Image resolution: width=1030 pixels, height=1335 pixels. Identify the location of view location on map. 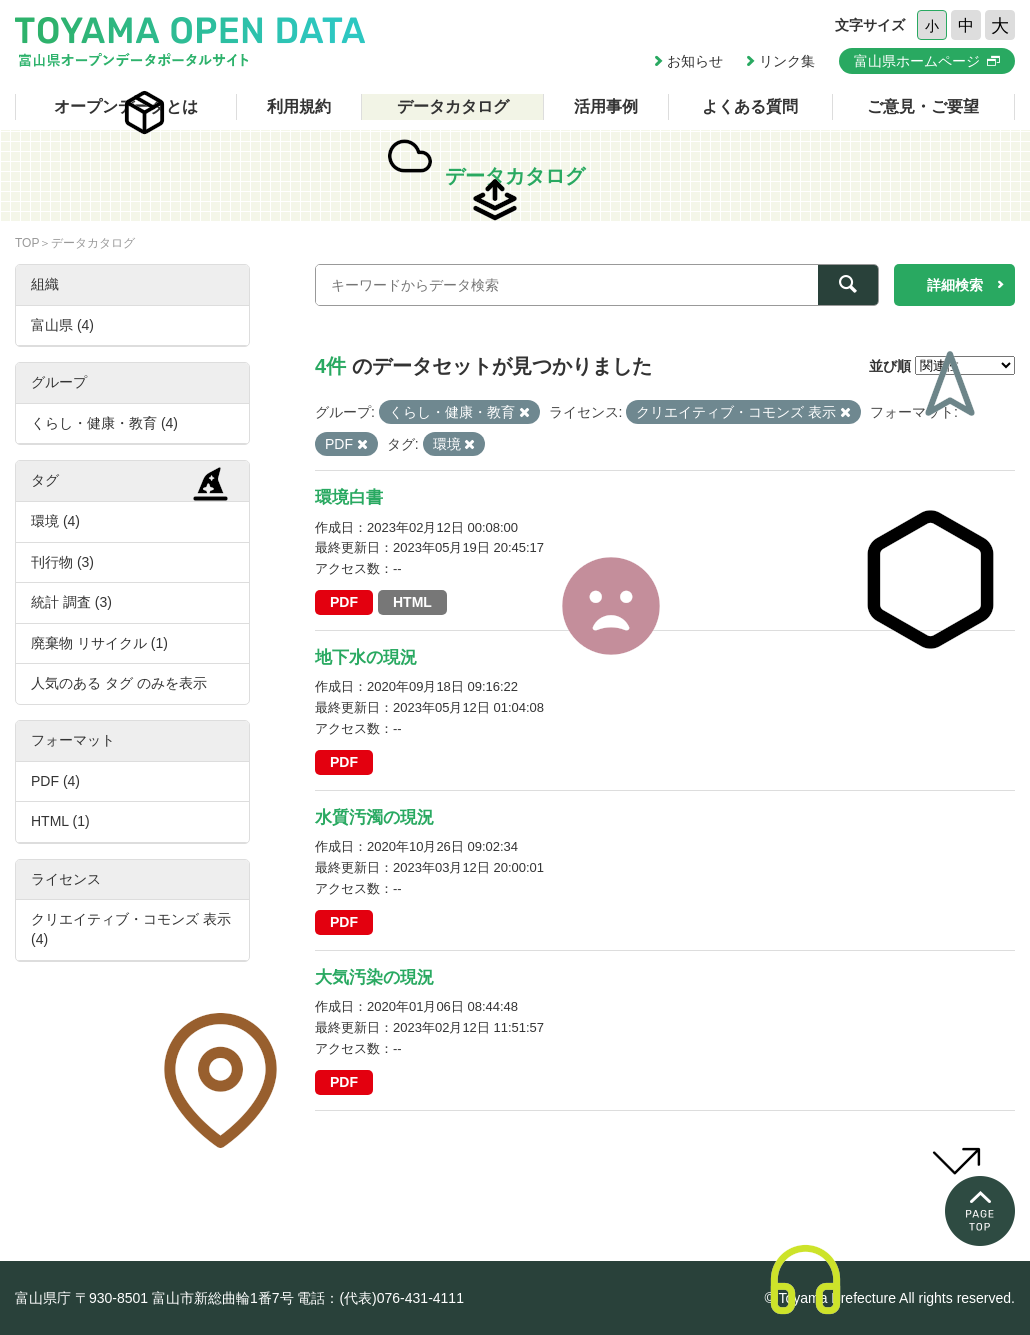
(220, 1080).